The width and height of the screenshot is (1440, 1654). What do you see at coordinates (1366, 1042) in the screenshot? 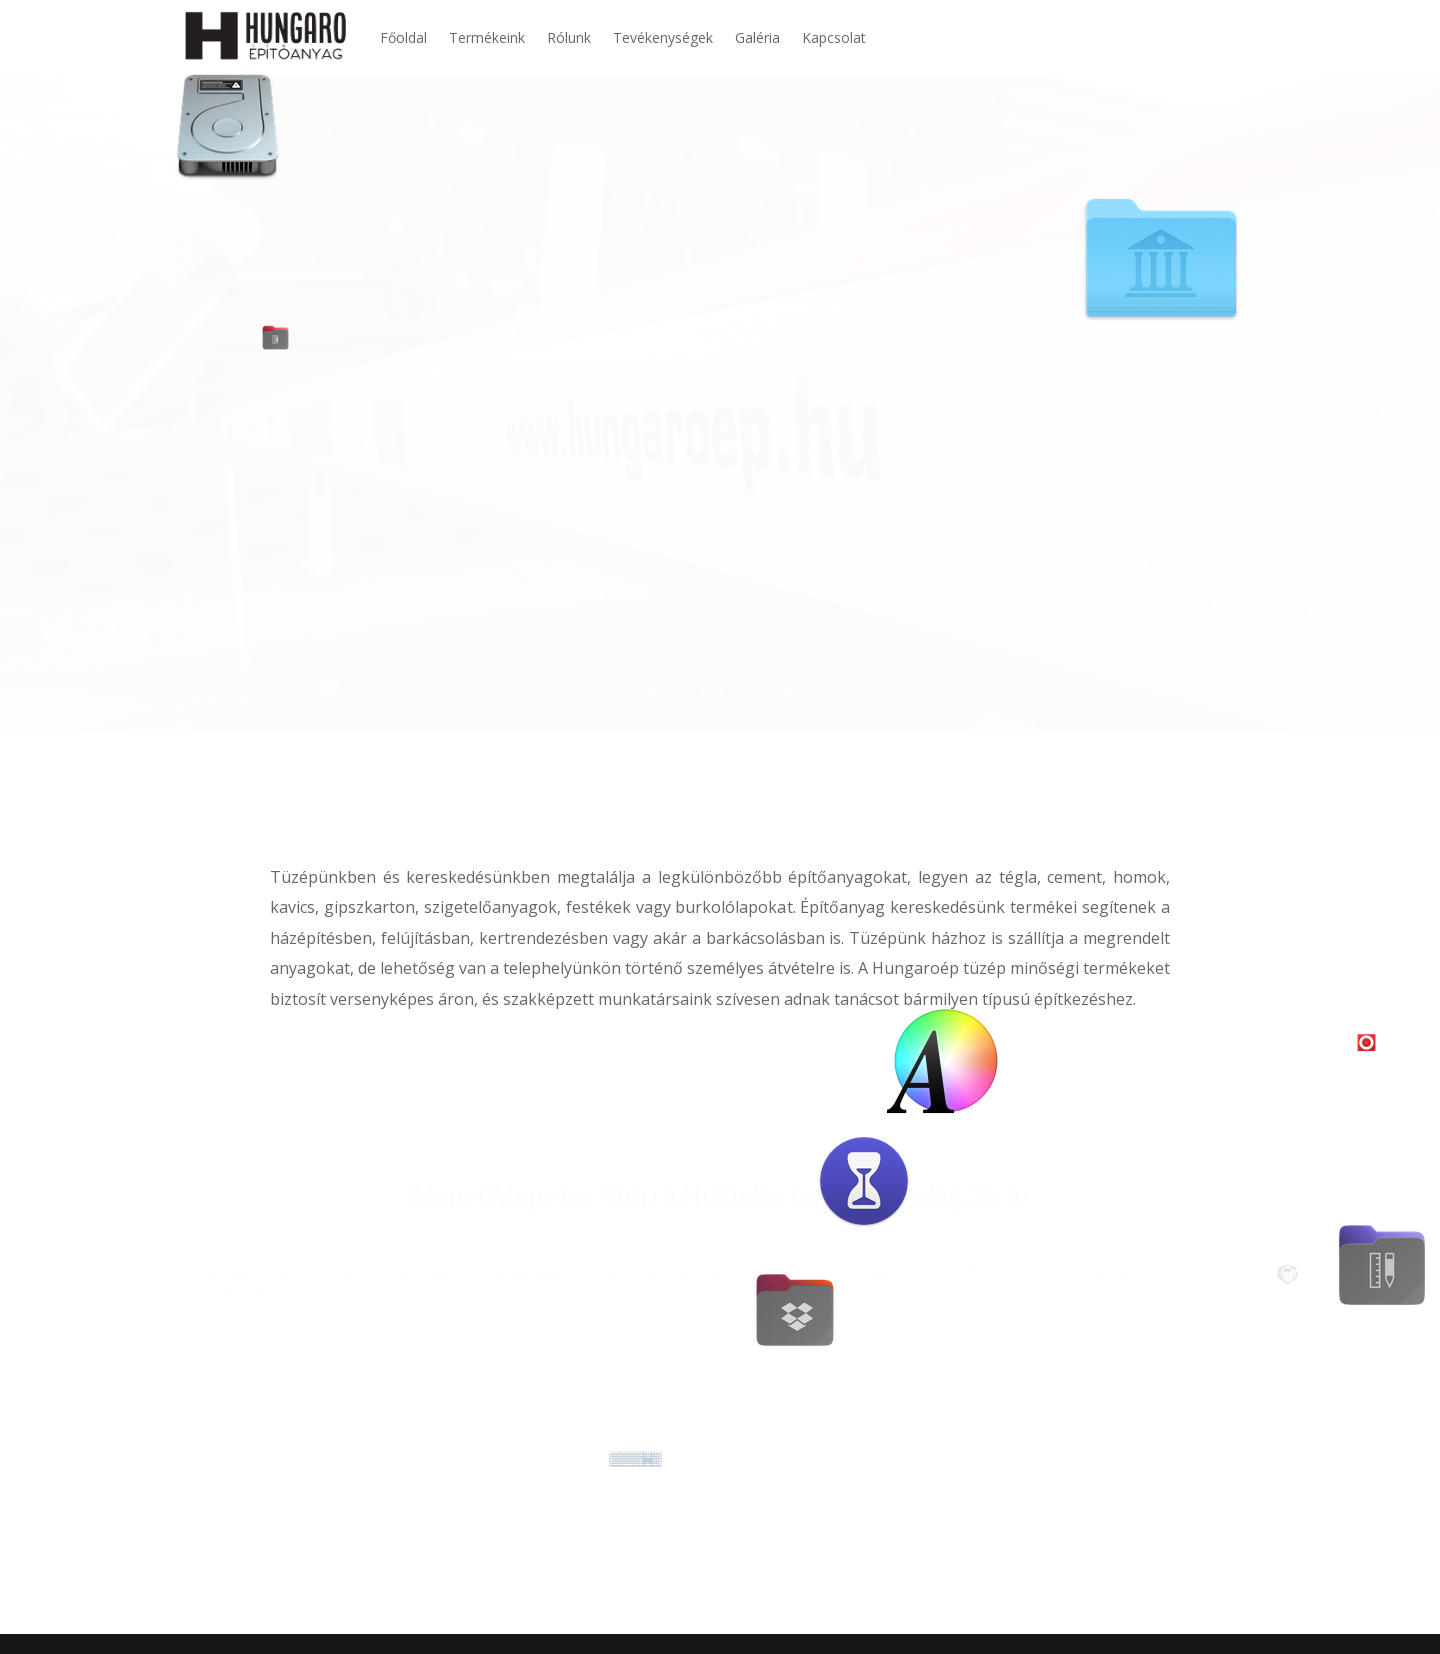
I see `iPod shuffle device connected` at bounding box center [1366, 1042].